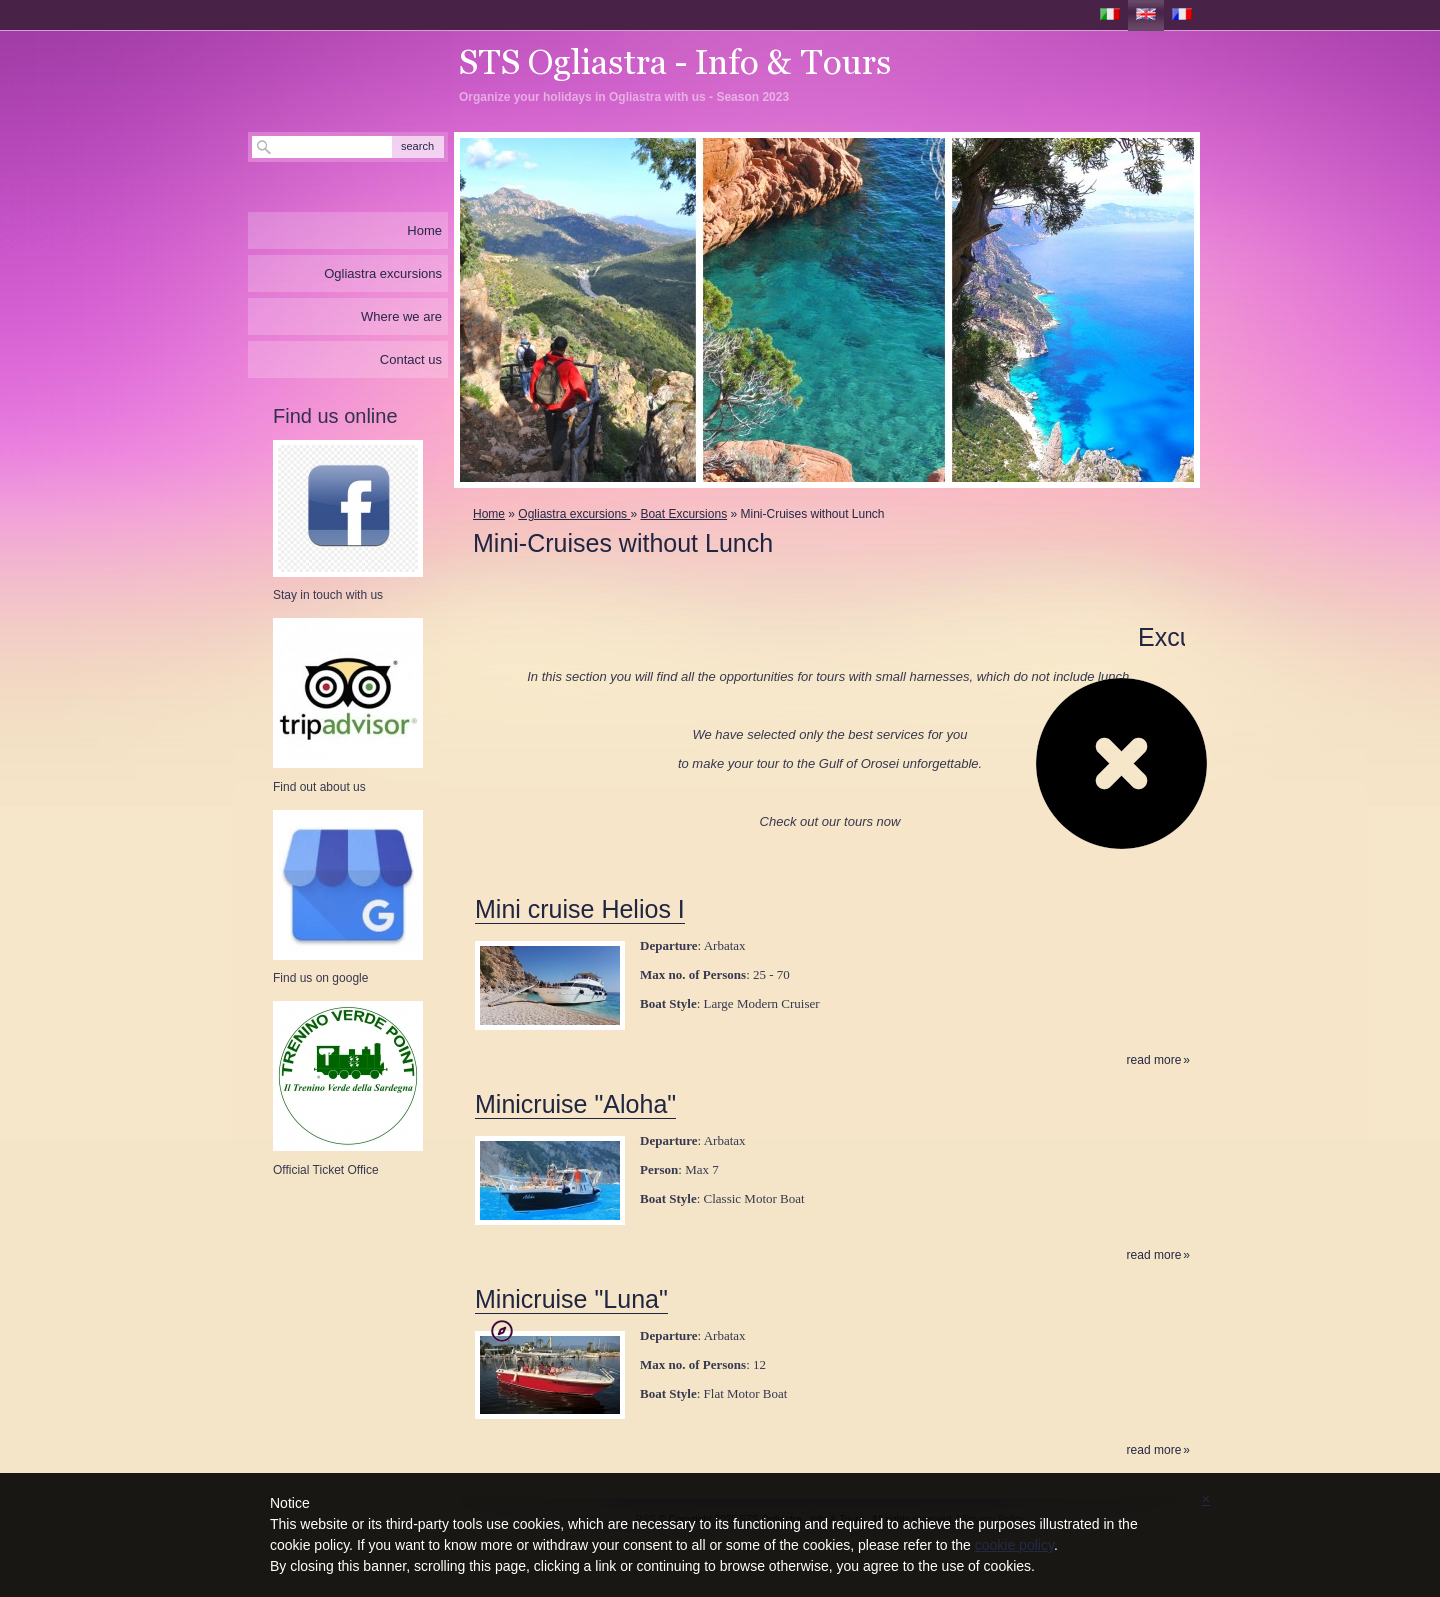  What do you see at coordinates (502, 1331) in the screenshot?
I see `access navigation or directional tools` at bounding box center [502, 1331].